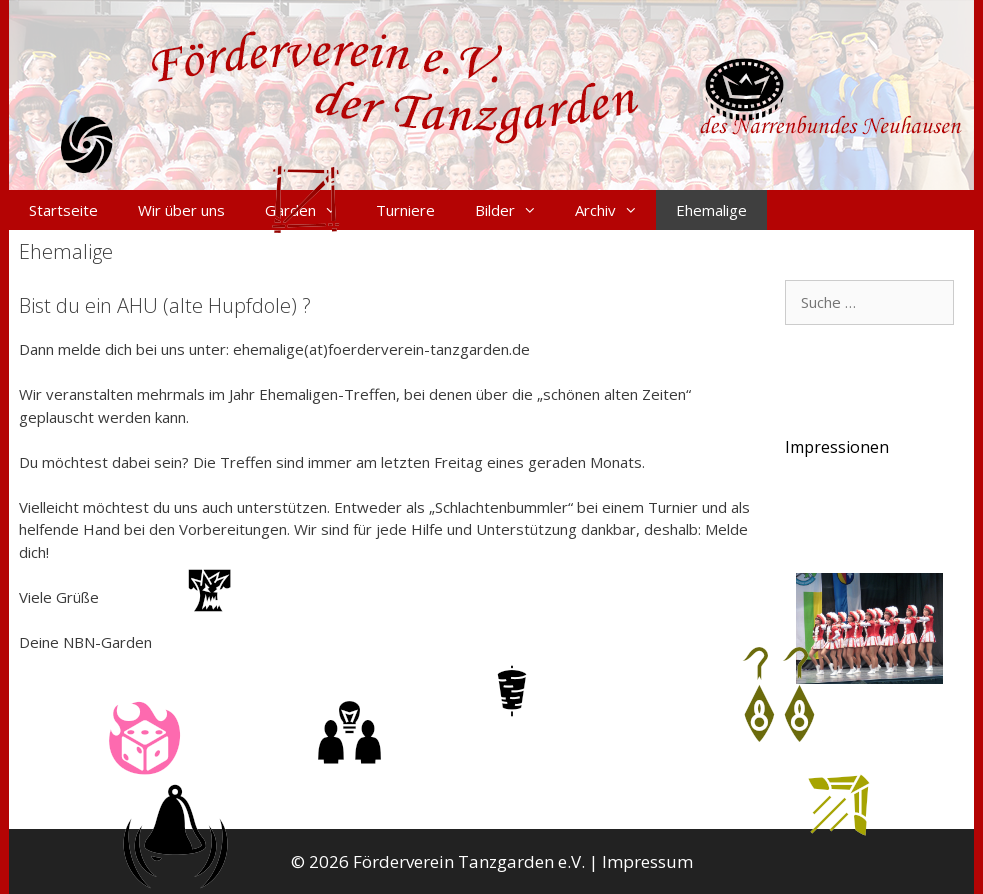 This screenshot has width=983, height=894. Describe the element at coordinates (512, 691) in the screenshot. I see `browse kebab or street food options` at that location.